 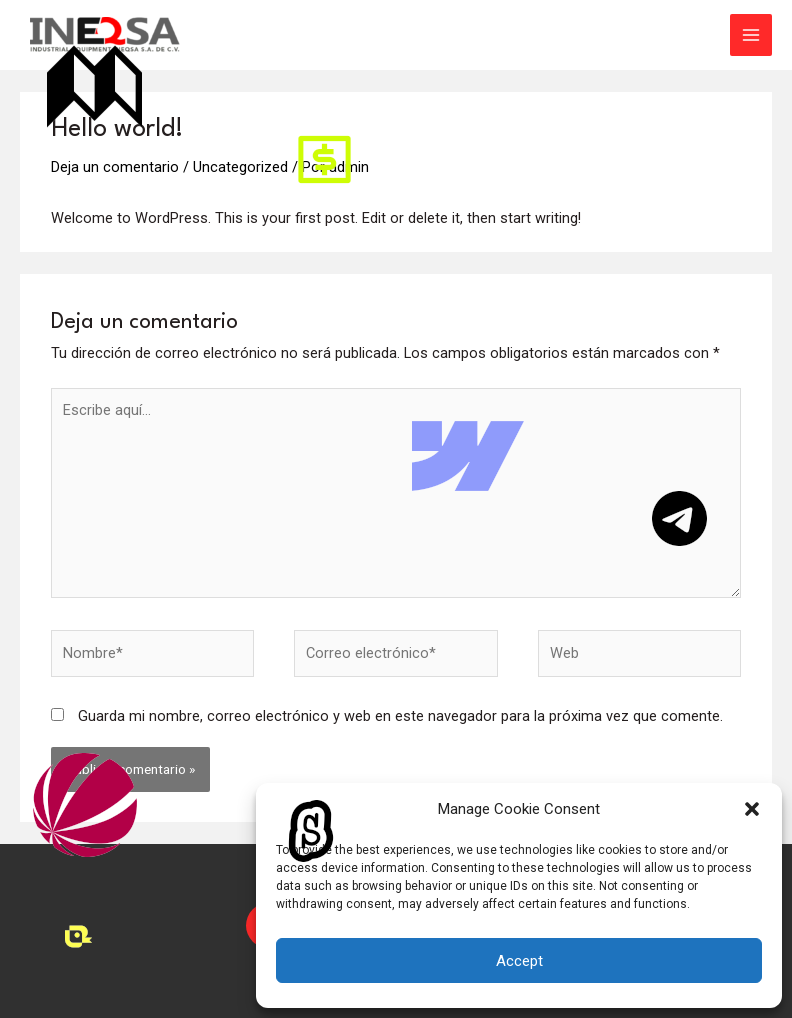 What do you see at coordinates (324, 159) in the screenshot?
I see `view financial transactions or payment details` at bounding box center [324, 159].